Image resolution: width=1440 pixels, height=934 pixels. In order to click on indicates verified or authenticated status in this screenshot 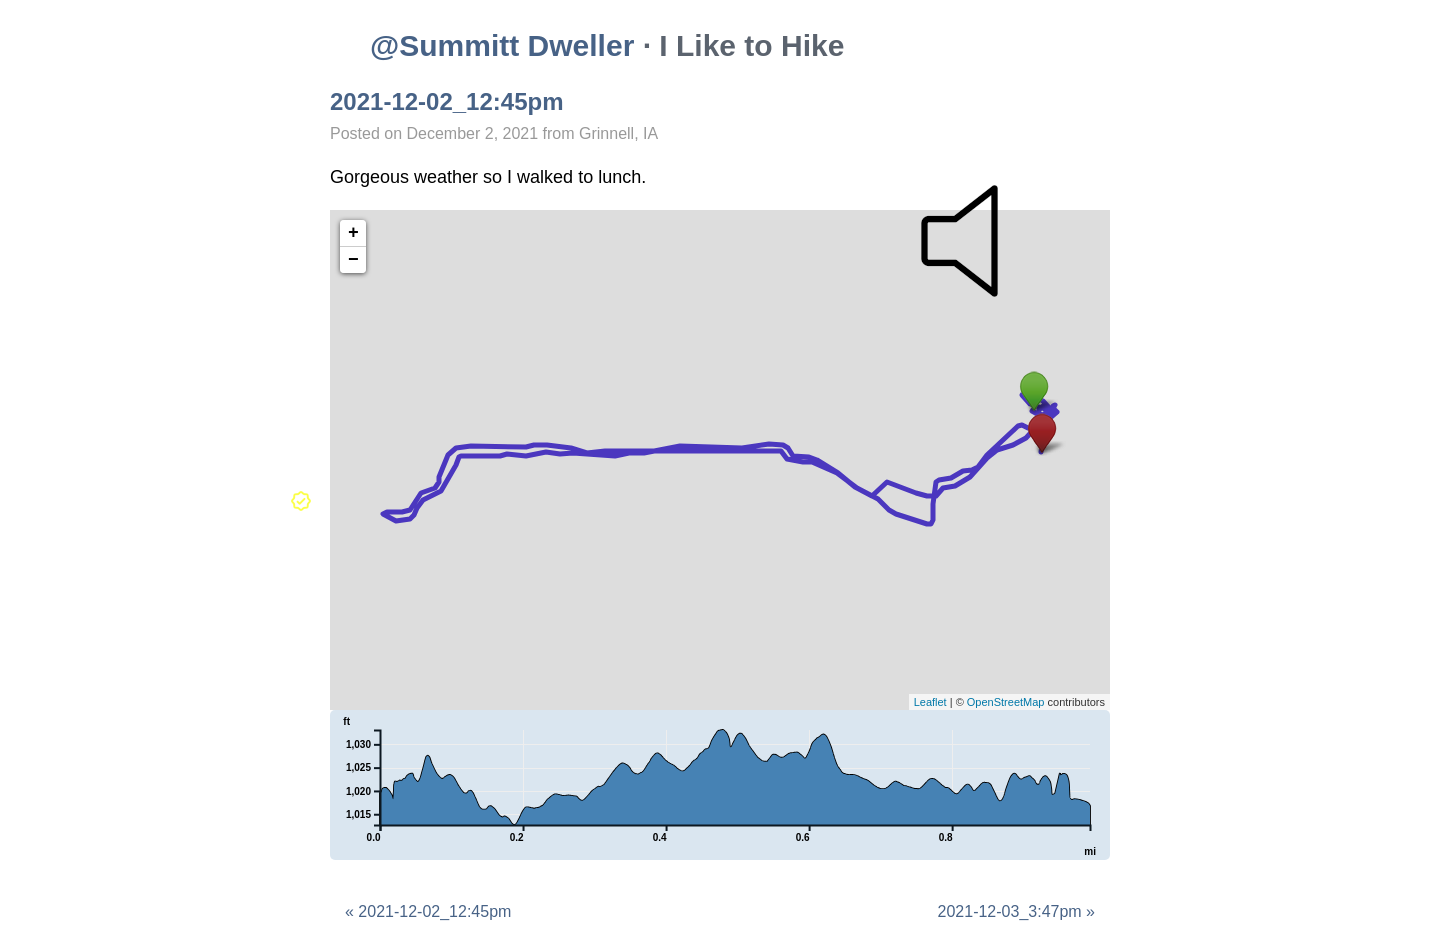, I will do `click(301, 501)`.